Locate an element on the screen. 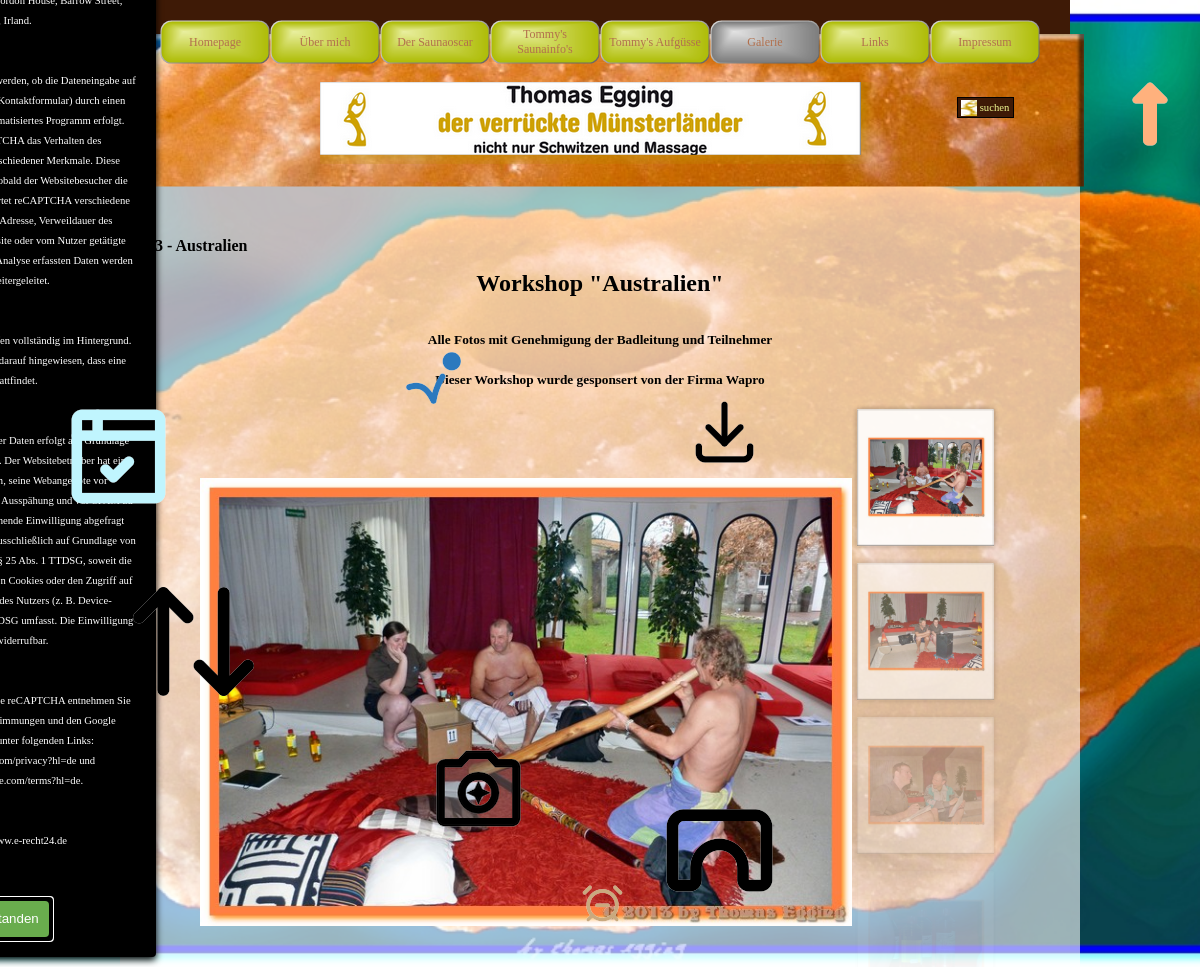 The width and height of the screenshot is (1200, 967). scroll to top of page is located at coordinates (1150, 114).